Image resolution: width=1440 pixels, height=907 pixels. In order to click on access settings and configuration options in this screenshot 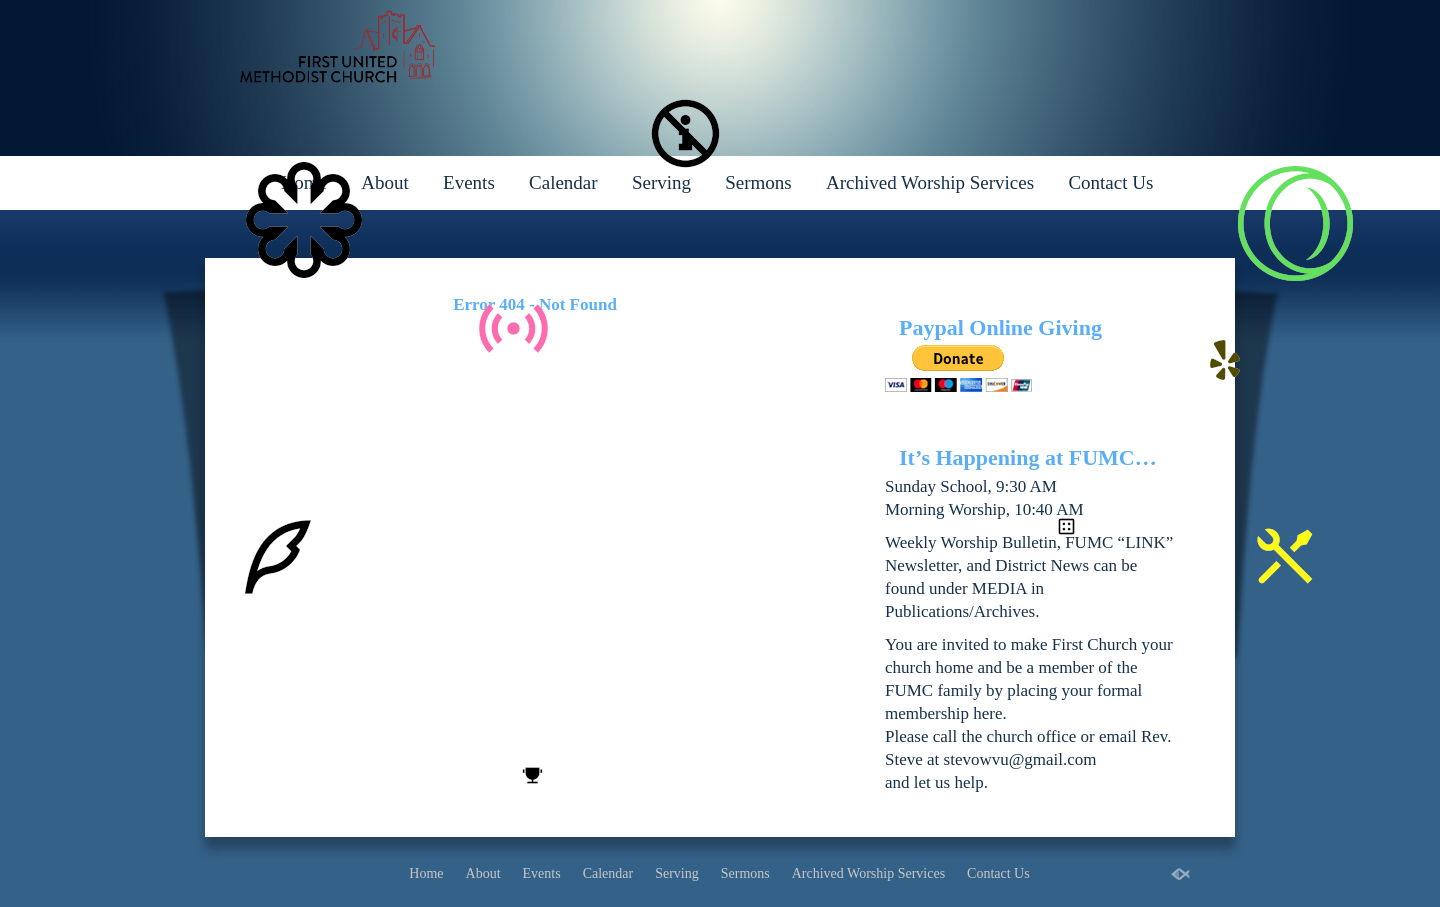, I will do `click(1286, 557)`.